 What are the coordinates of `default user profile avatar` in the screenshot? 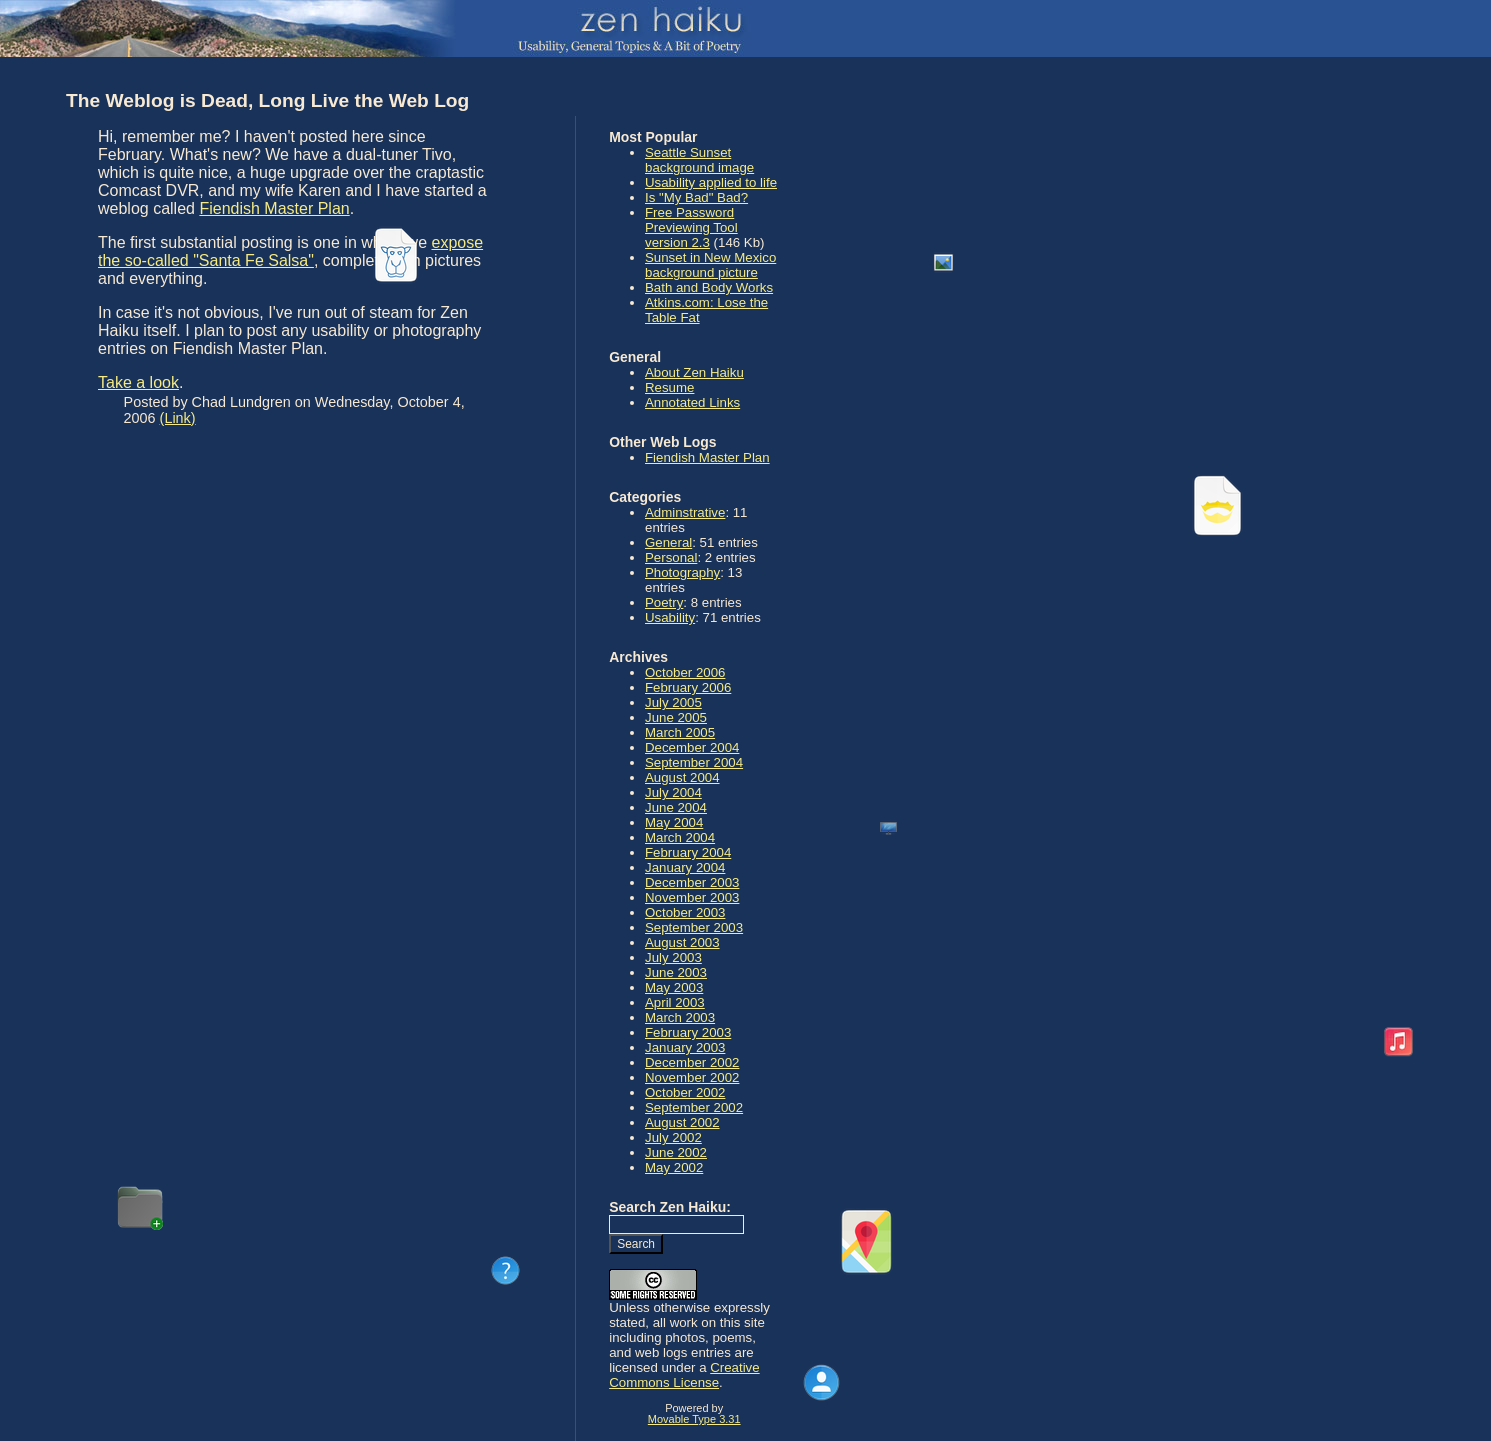 It's located at (821, 1382).